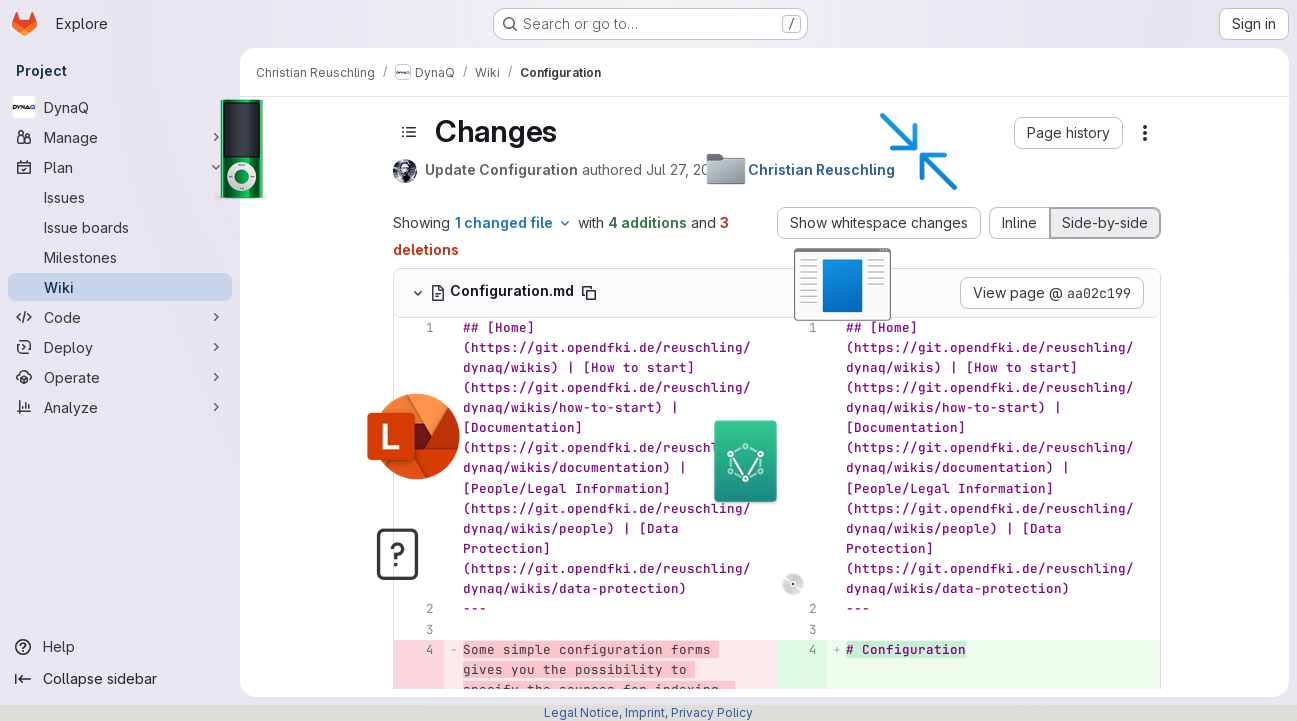 This screenshot has height=721, width=1297. I want to click on compress or reduce file size, so click(918, 151).